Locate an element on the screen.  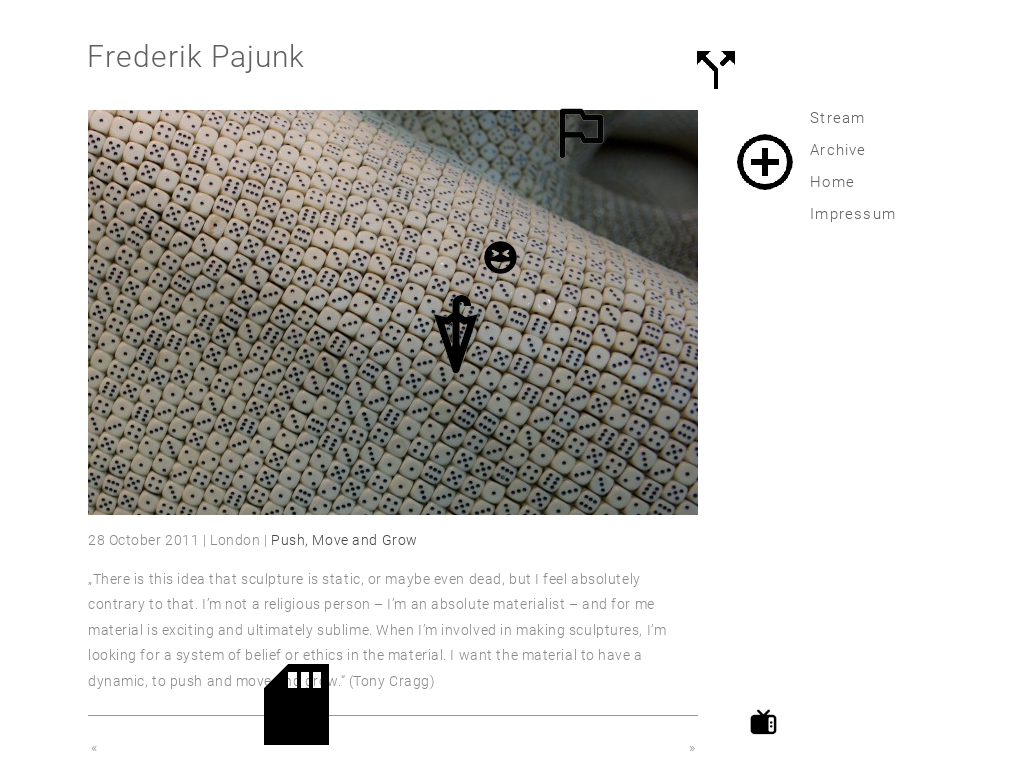
react with a laughing emoji is located at coordinates (500, 257).